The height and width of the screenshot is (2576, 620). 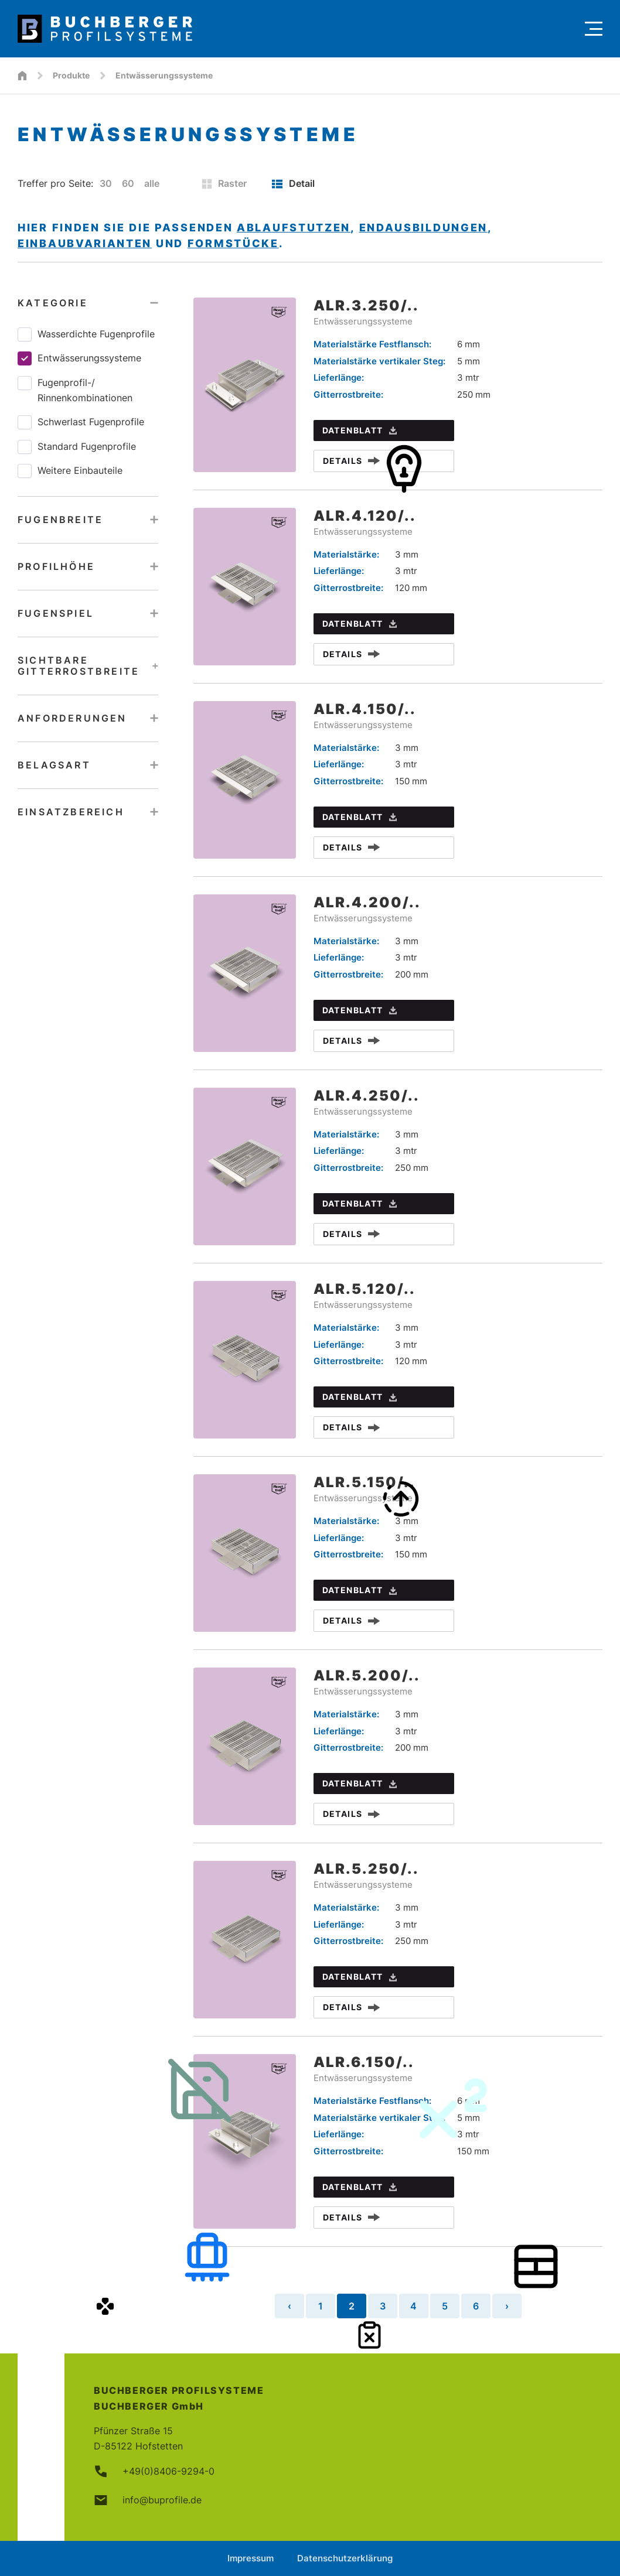 What do you see at coordinates (207, 2257) in the screenshot?
I see `track baggage claim status` at bounding box center [207, 2257].